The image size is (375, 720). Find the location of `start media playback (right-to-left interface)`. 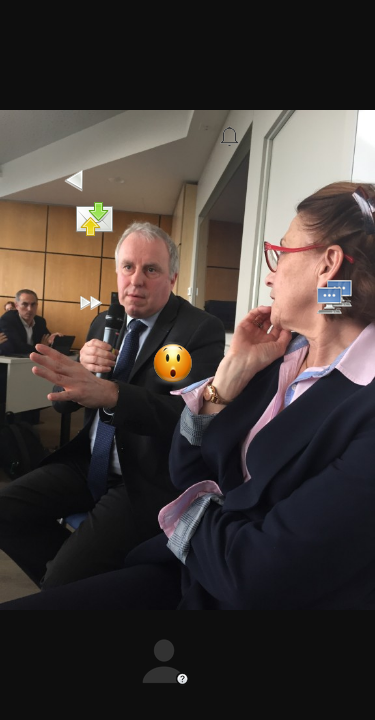

start media playback (right-to-left interface) is located at coordinates (74, 180).